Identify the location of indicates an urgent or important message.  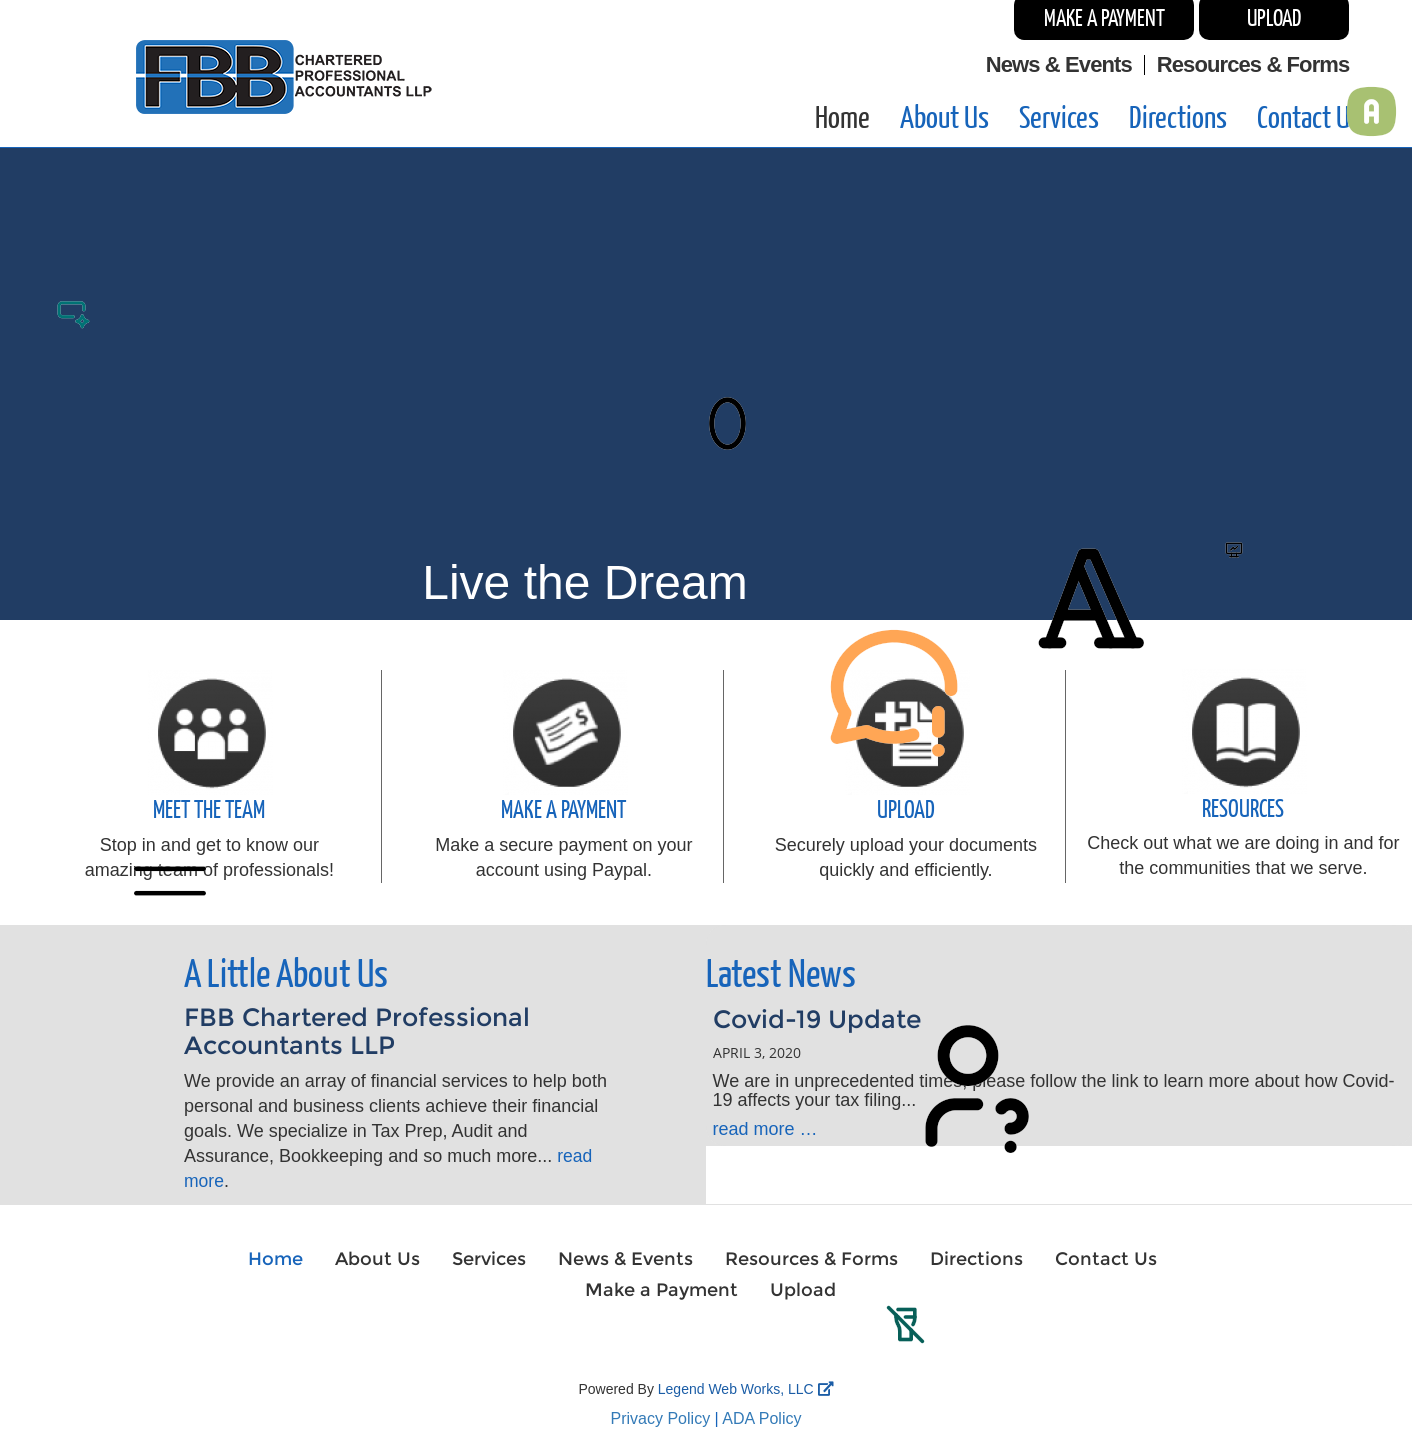
(894, 687).